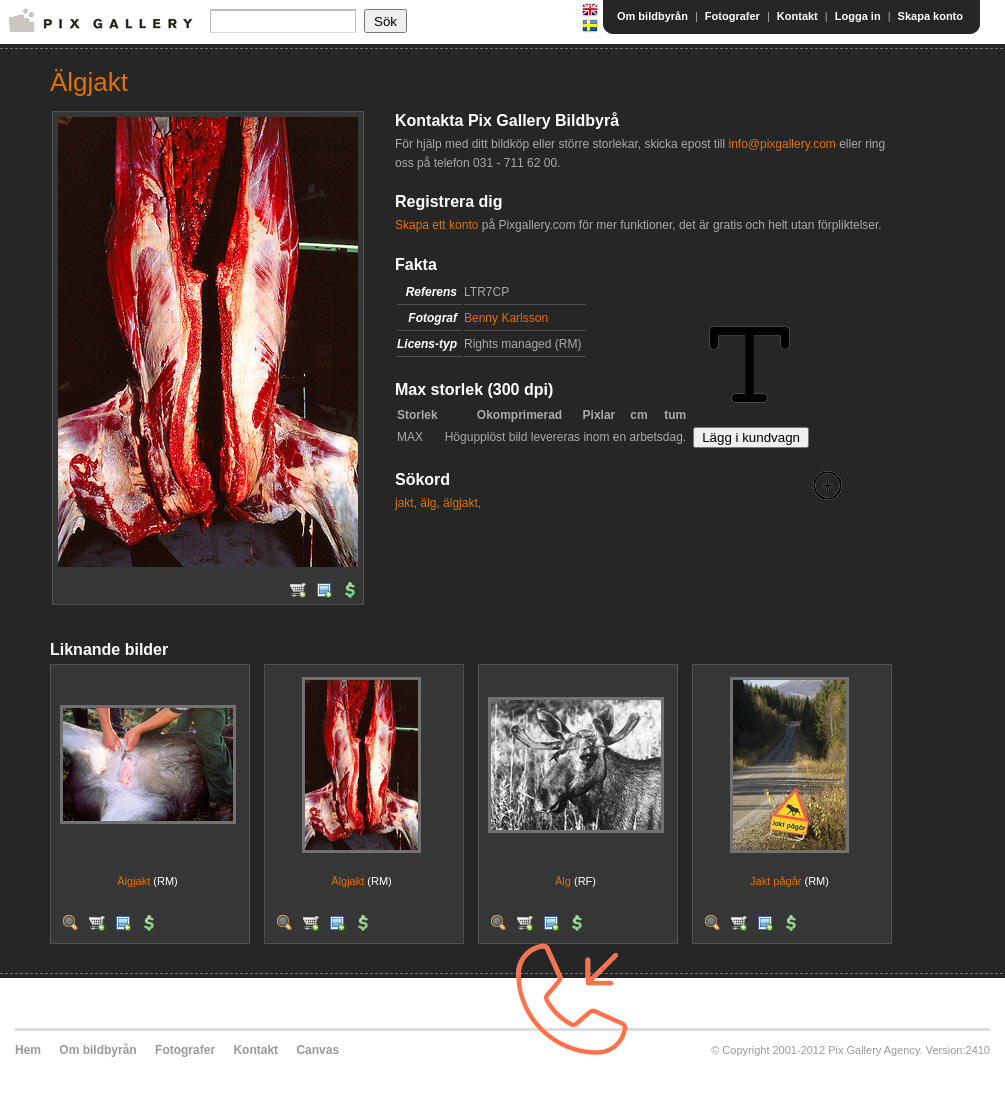 The width and height of the screenshot is (1005, 1101). I want to click on incoming call notification, so click(574, 997).